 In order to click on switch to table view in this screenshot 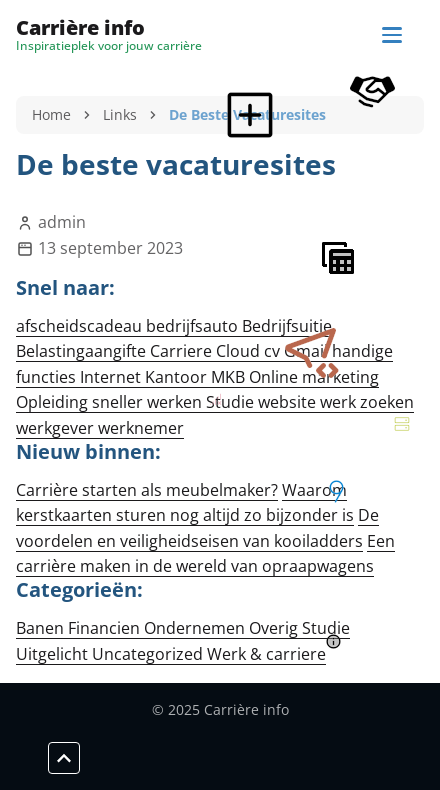, I will do `click(338, 258)`.